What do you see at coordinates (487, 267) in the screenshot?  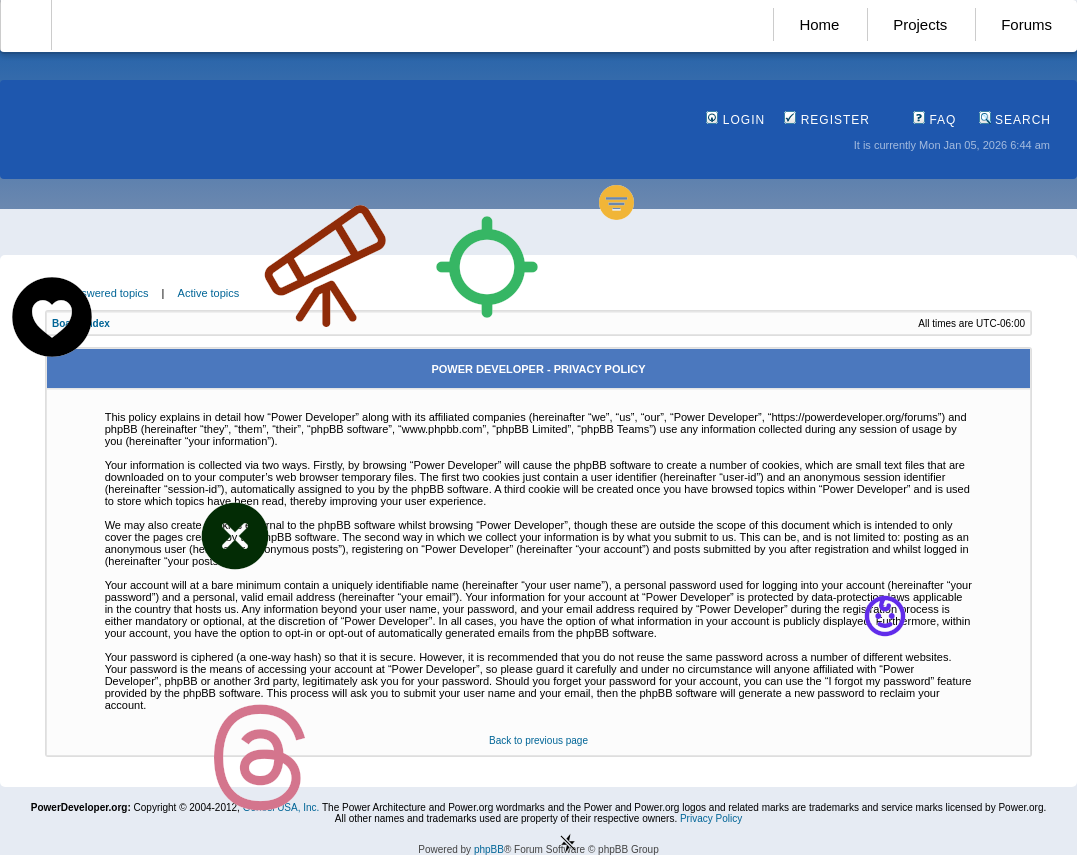 I see `find my current location` at bounding box center [487, 267].